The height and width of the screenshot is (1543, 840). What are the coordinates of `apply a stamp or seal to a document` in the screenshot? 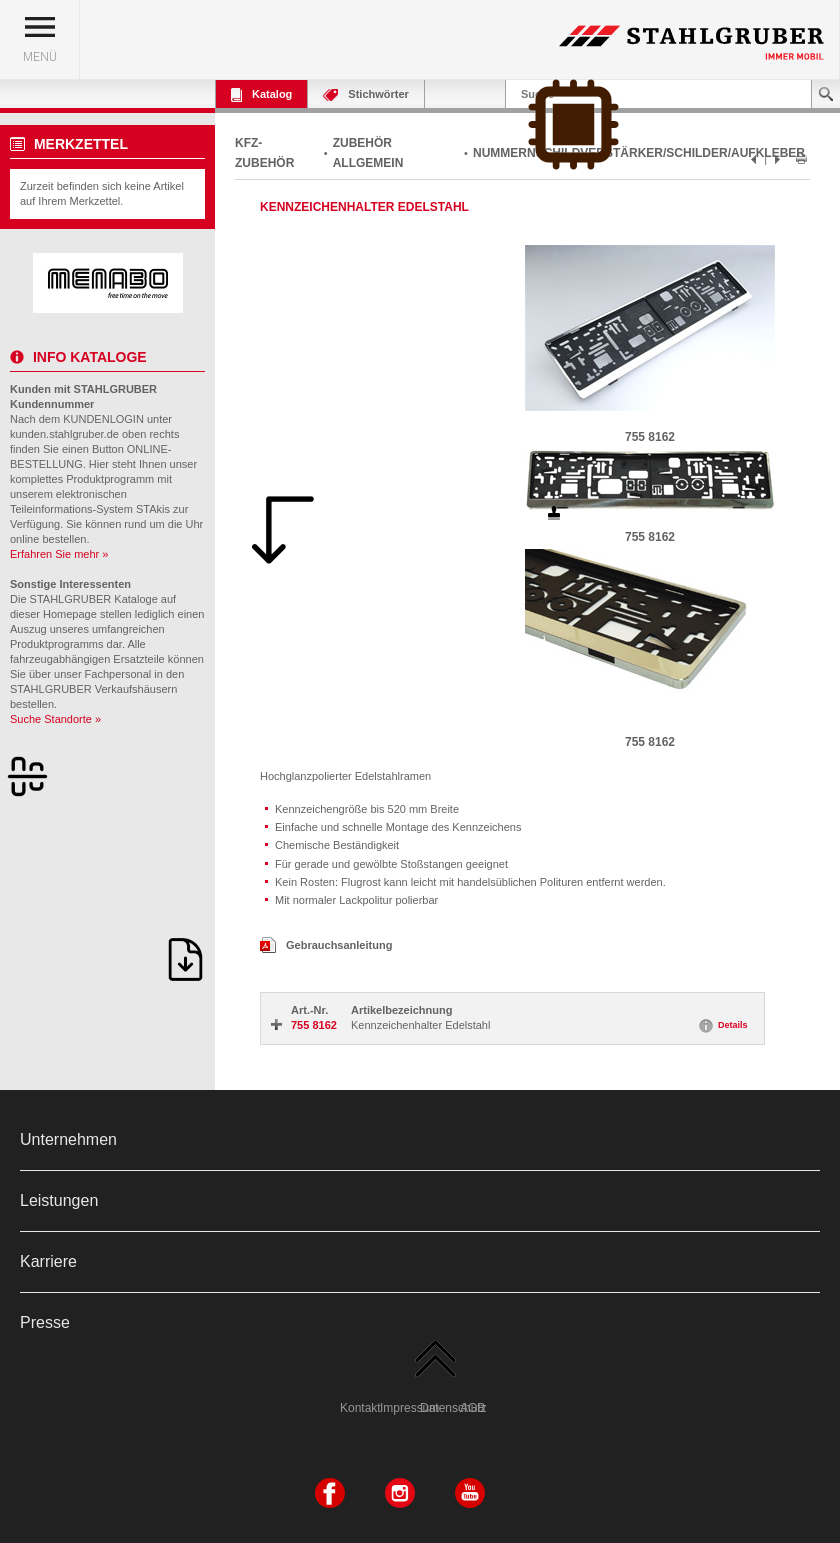 It's located at (554, 513).